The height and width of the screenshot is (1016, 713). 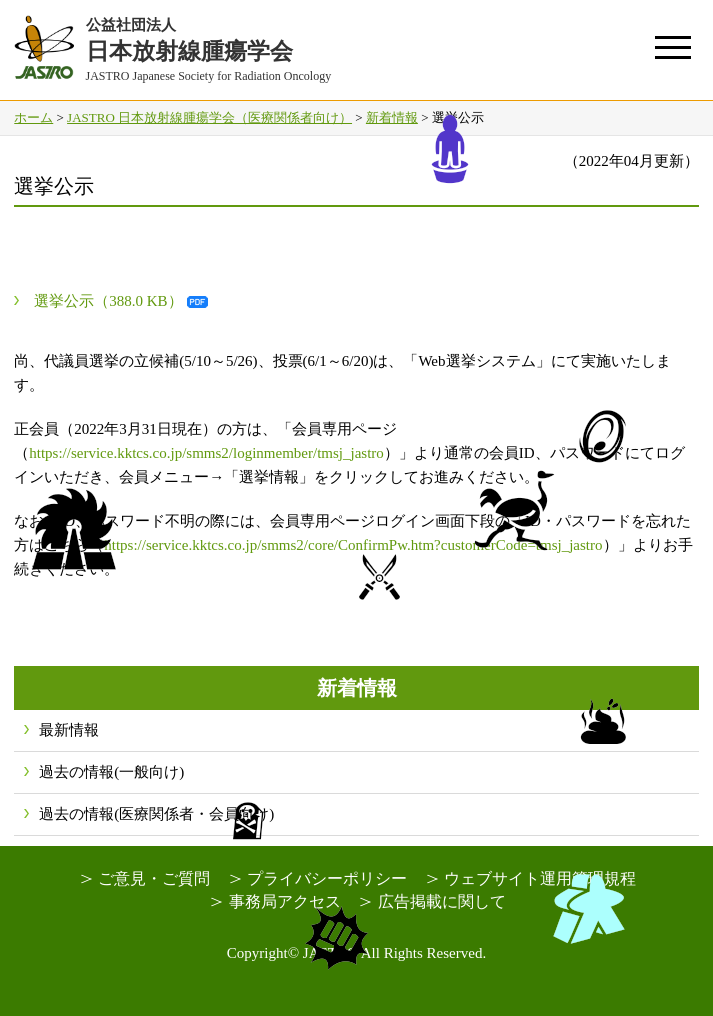 What do you see at coordinates (602, 436) in the screenshot?
I see `access a portal or gateway feature` at bounding box center [602, 436].